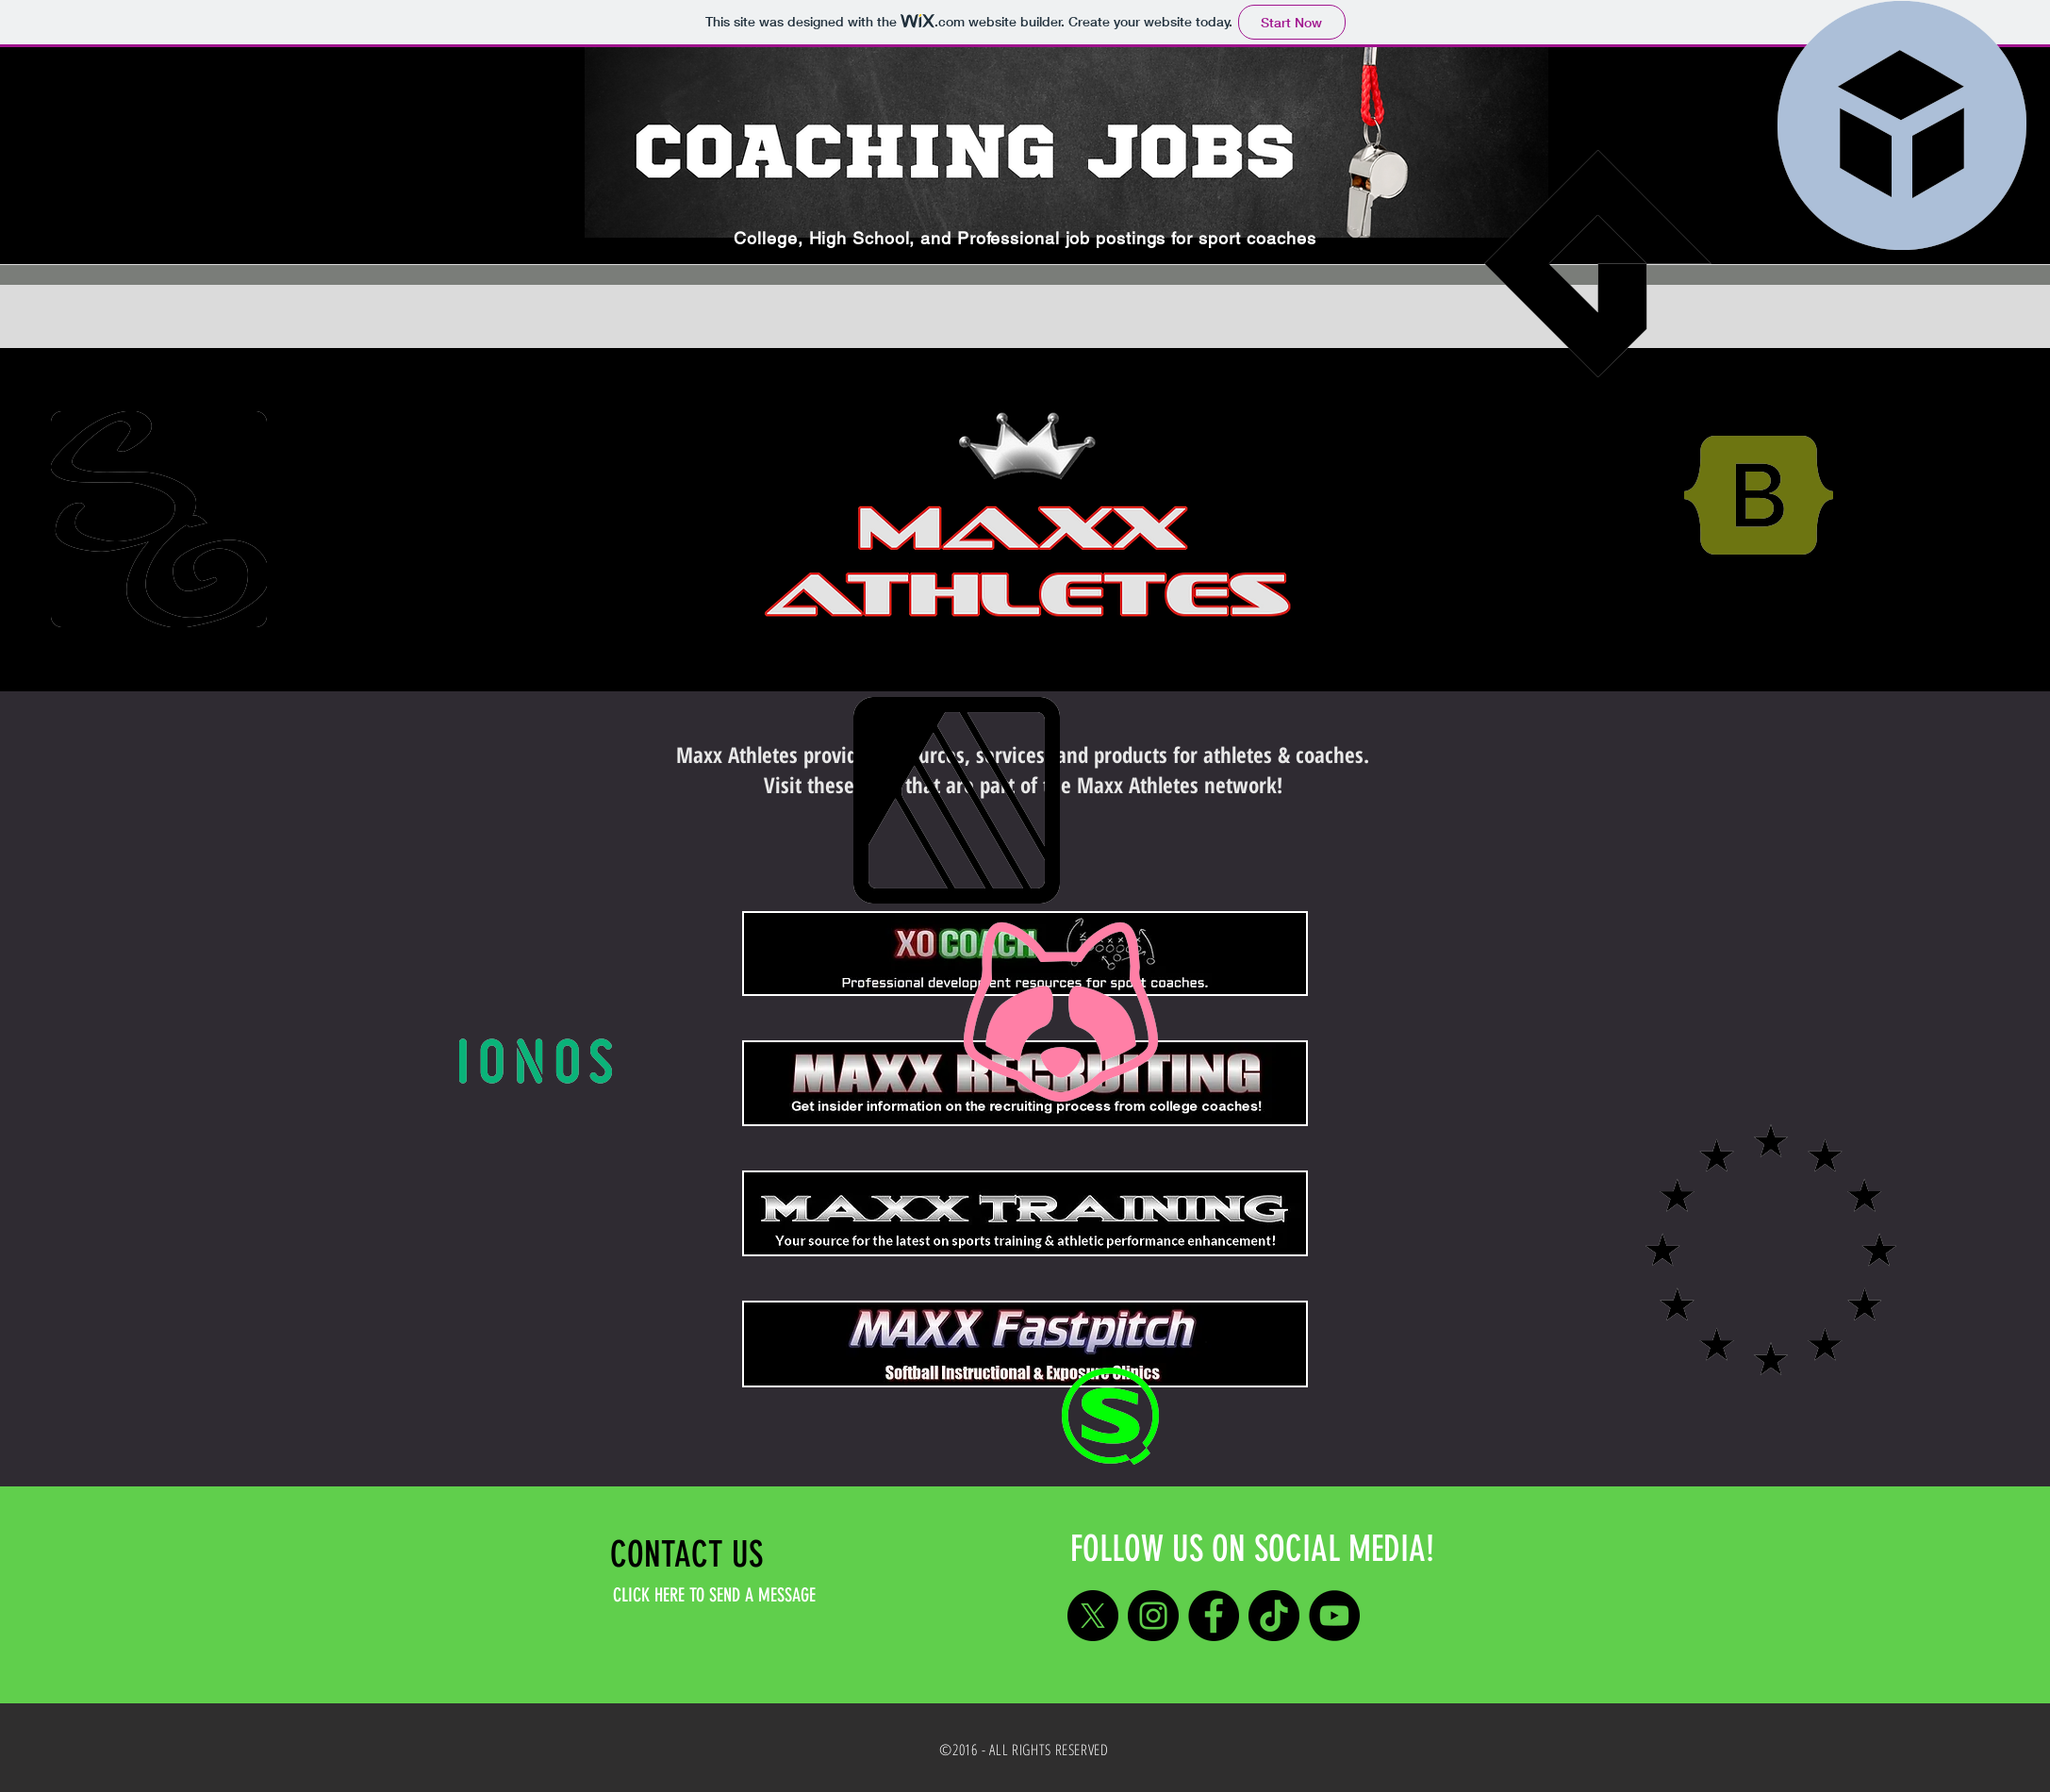  What do you see at coordinates (158, 519) in the screenshot?
I see `visit The Sounds Resource website` at bounding box center [158, 519].